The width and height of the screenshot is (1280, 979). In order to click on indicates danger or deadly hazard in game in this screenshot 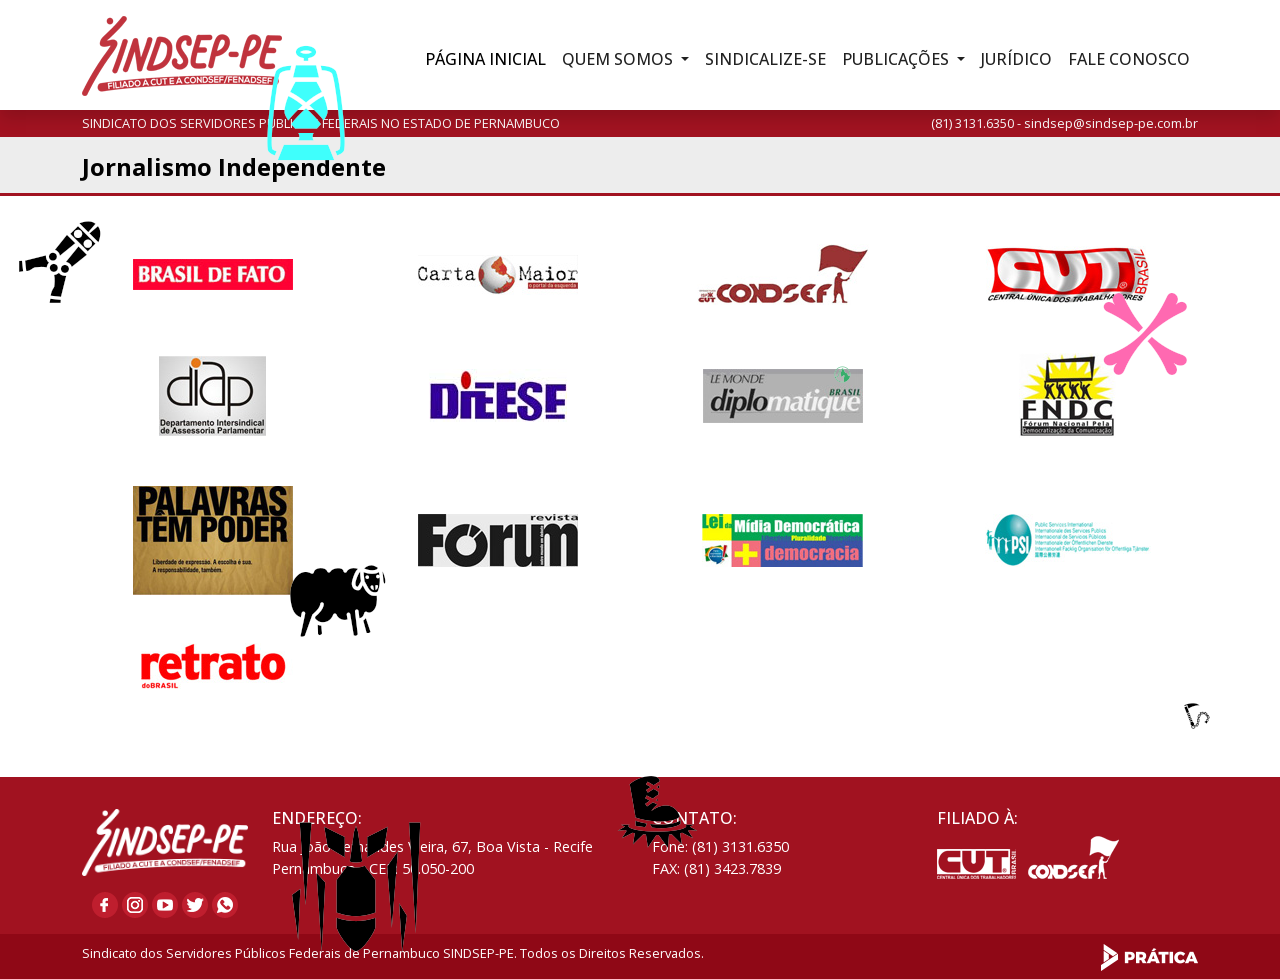, I will do `click(1145, 334)`.